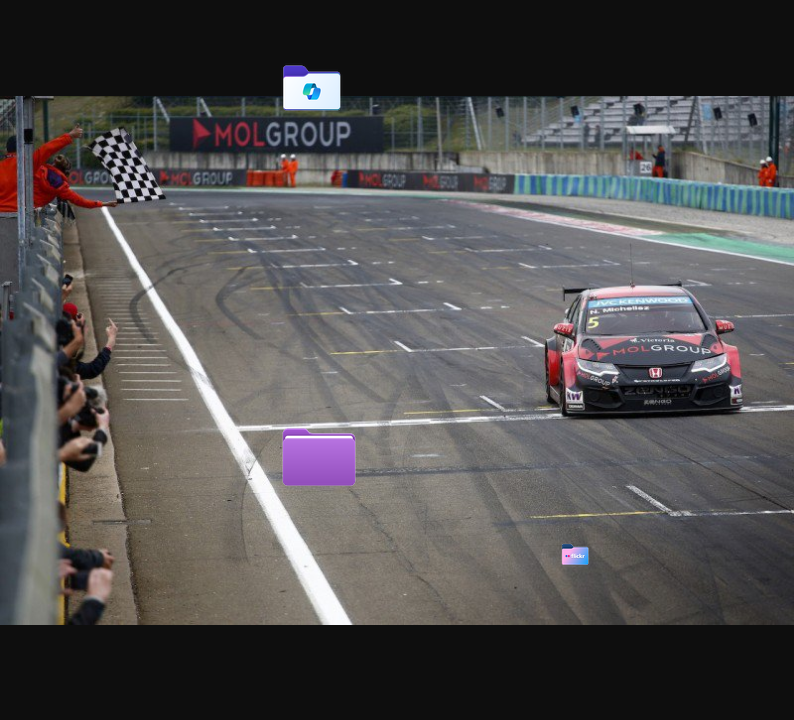  I want to click on open folder containing flickr downloads or exports, so click(575, 555).